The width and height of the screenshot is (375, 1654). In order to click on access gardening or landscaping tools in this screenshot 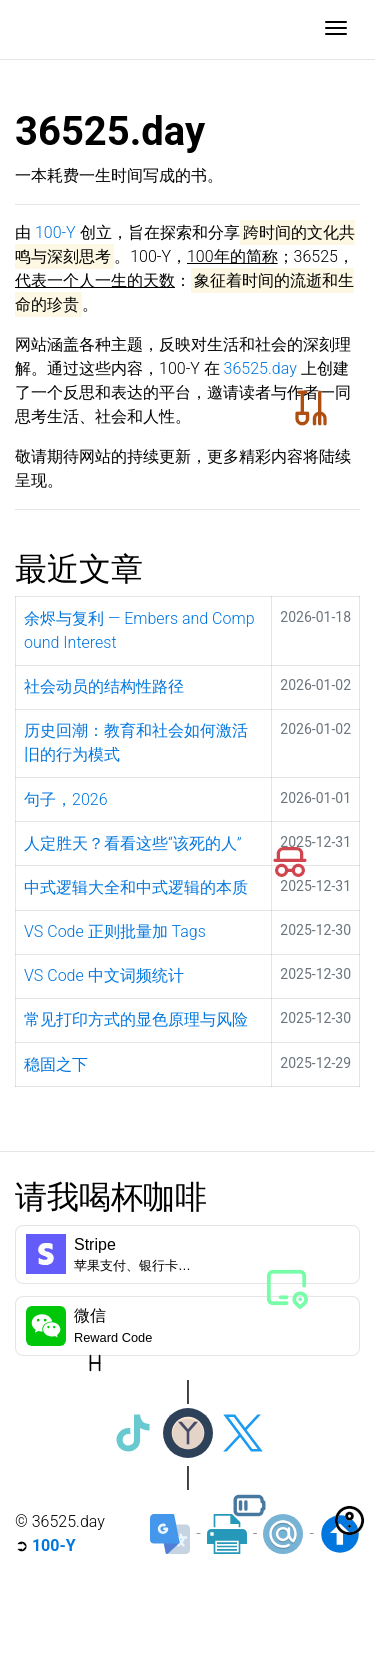, I will do `click(311, 408)`.